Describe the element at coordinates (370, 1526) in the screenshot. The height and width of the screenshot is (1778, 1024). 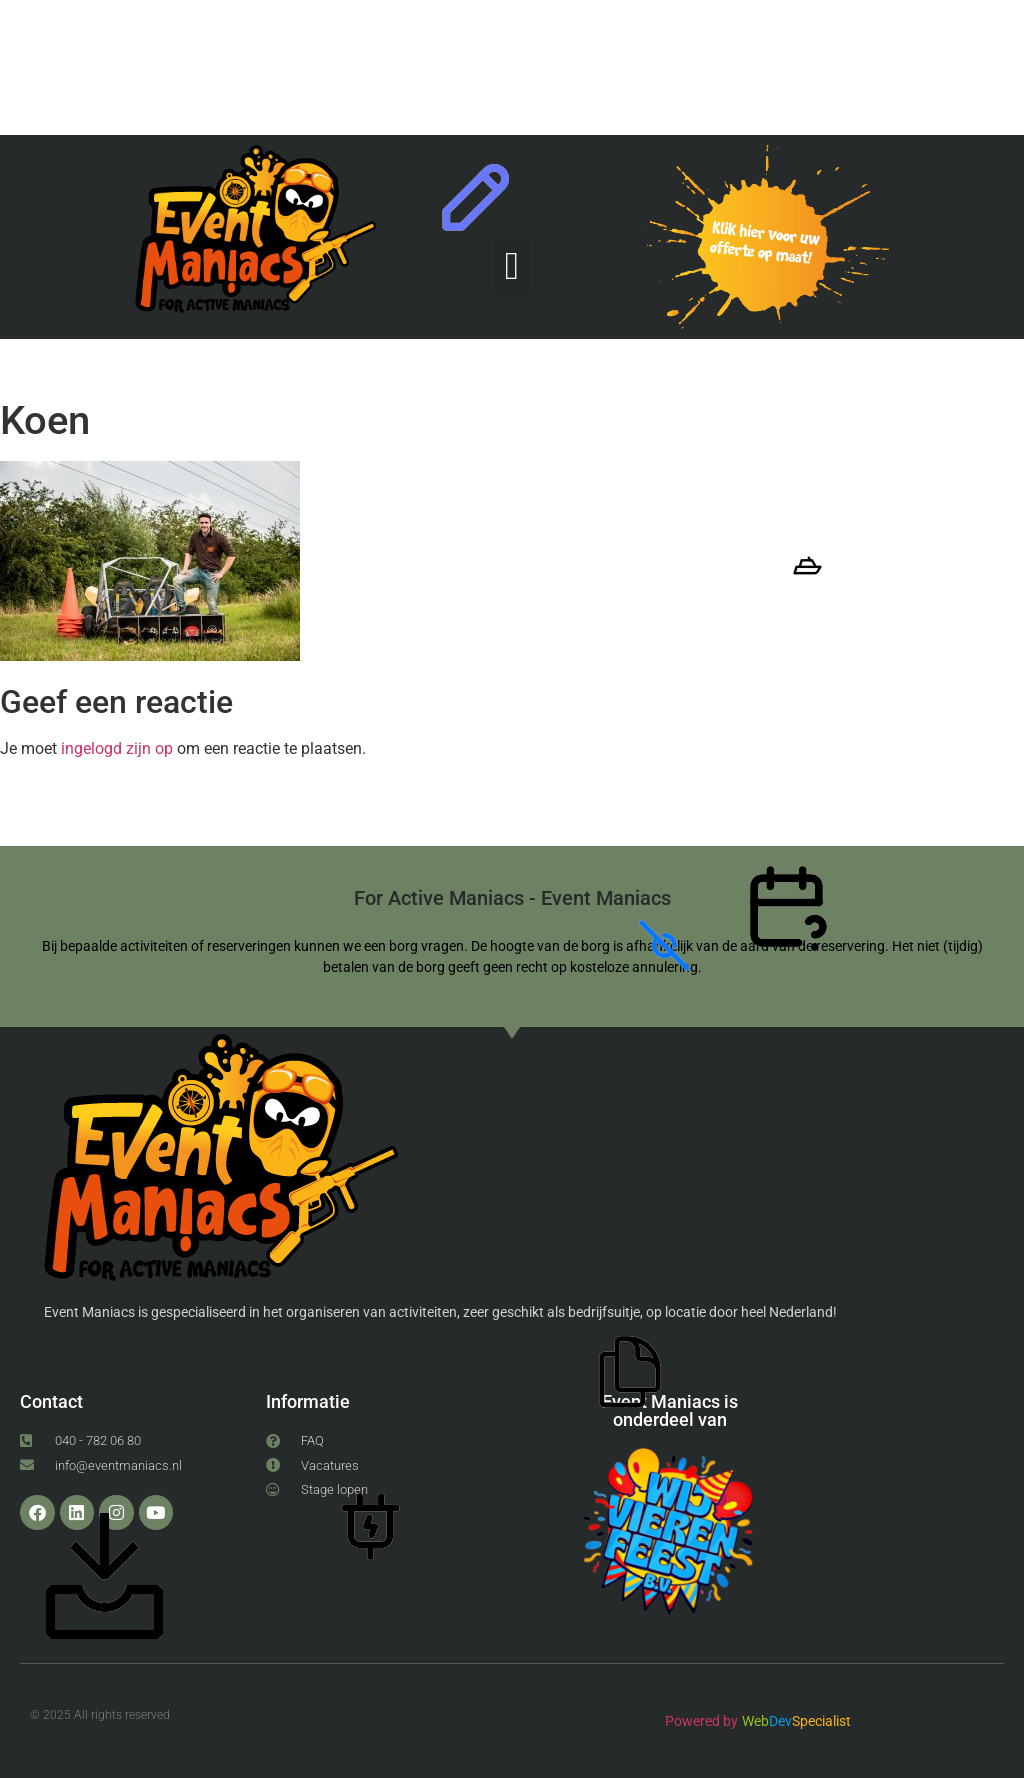
I see `device is currently charging` at that location.